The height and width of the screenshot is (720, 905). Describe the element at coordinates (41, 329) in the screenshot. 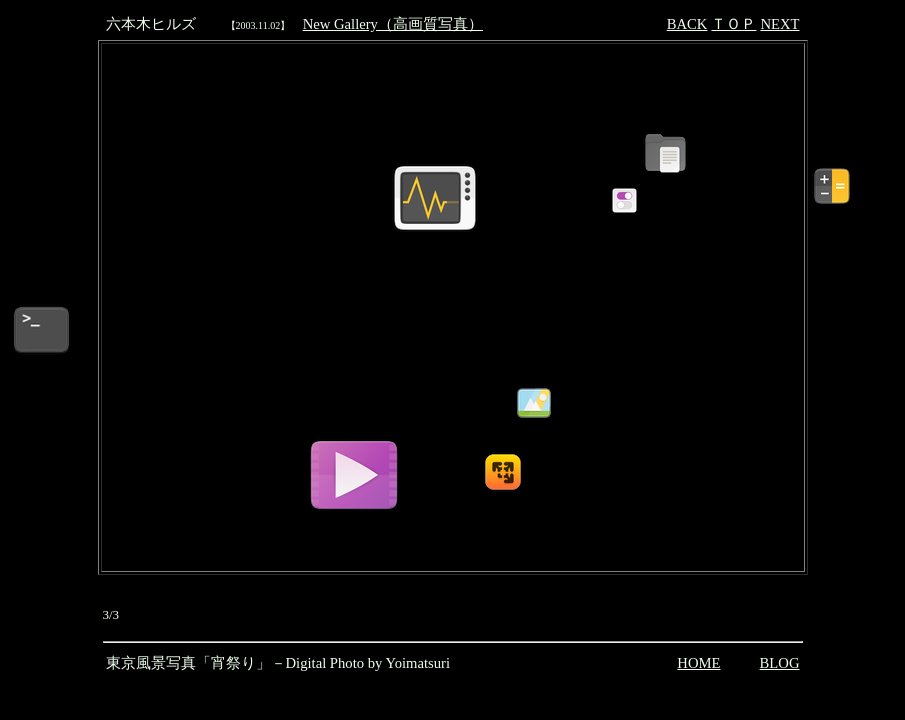

I see `open the terminal or command line` at that location.